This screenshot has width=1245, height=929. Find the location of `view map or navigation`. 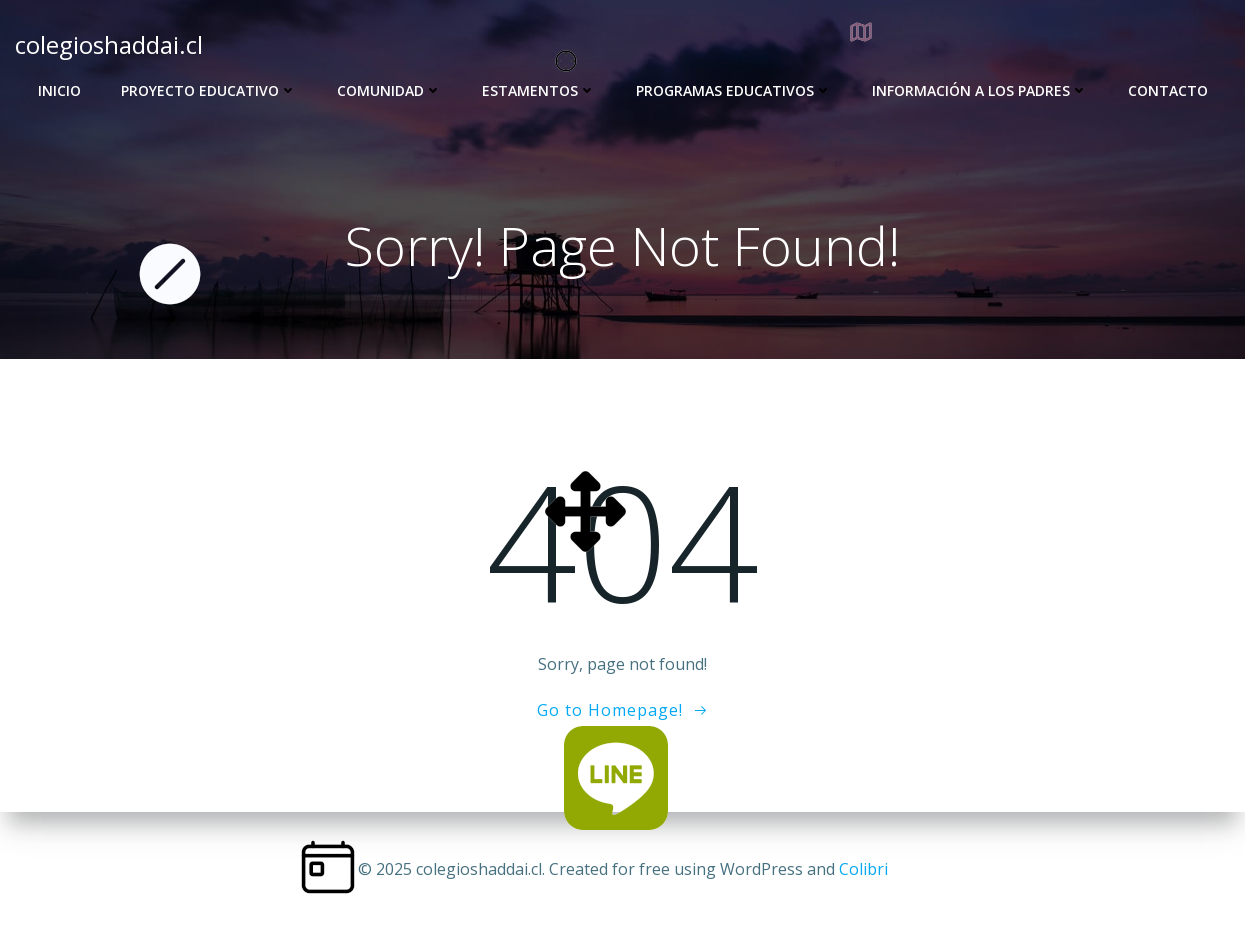

view map or navigation is located at coordinates (861, 32).